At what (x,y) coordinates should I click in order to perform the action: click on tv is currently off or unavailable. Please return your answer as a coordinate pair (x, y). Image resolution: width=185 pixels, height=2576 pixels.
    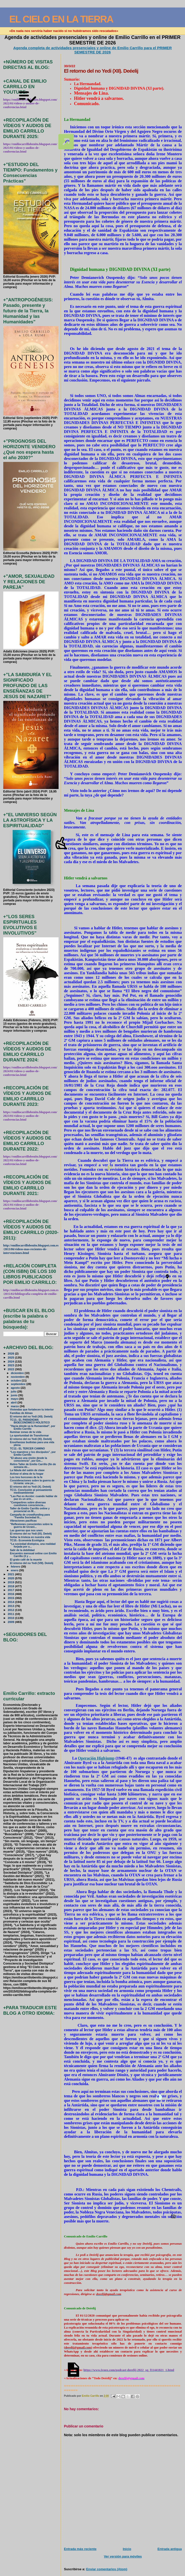
    Looking at the image, I should click on (173, 2216).